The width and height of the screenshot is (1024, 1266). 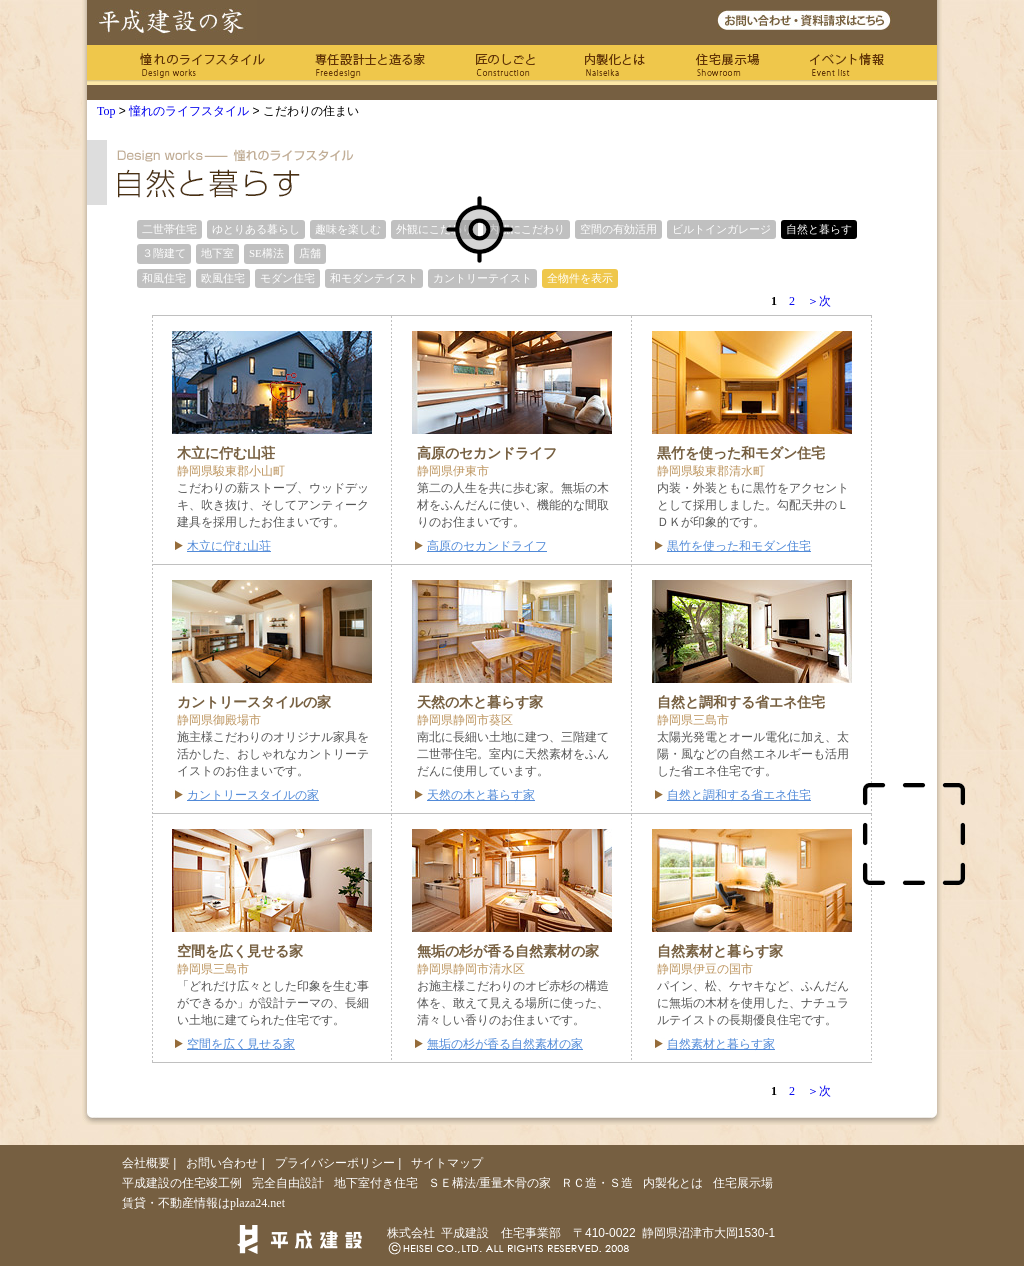 What do you see at coordinates (914, 834) in the screenshot?
I see `select an area or region` at bounding box center [914, 834].